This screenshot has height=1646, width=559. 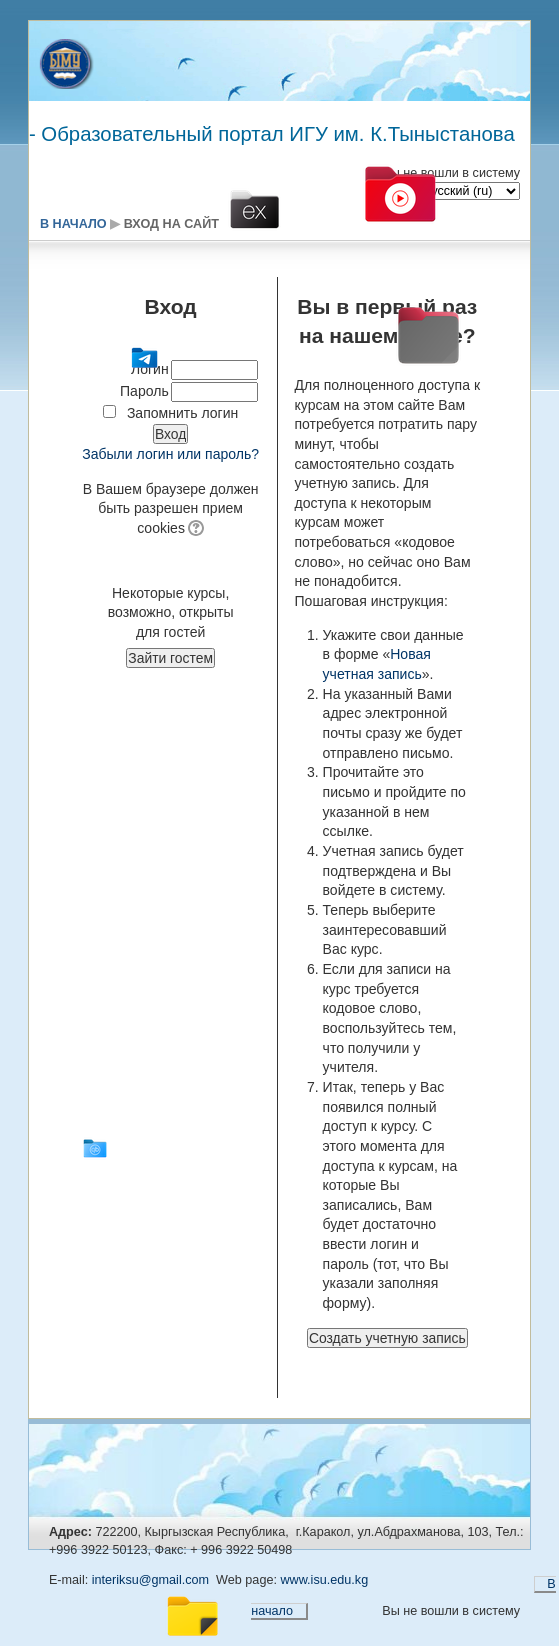 What do you see at coordinates (428, 335) in the screenshot?
I see `open folder to view contents` at bounding box center [428, 335].